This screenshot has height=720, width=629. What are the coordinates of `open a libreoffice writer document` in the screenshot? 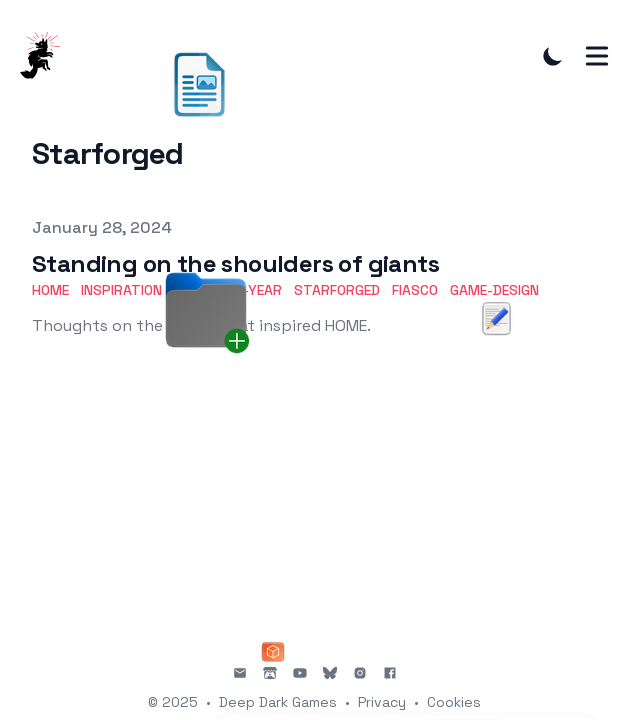 It's located at (199, 84).